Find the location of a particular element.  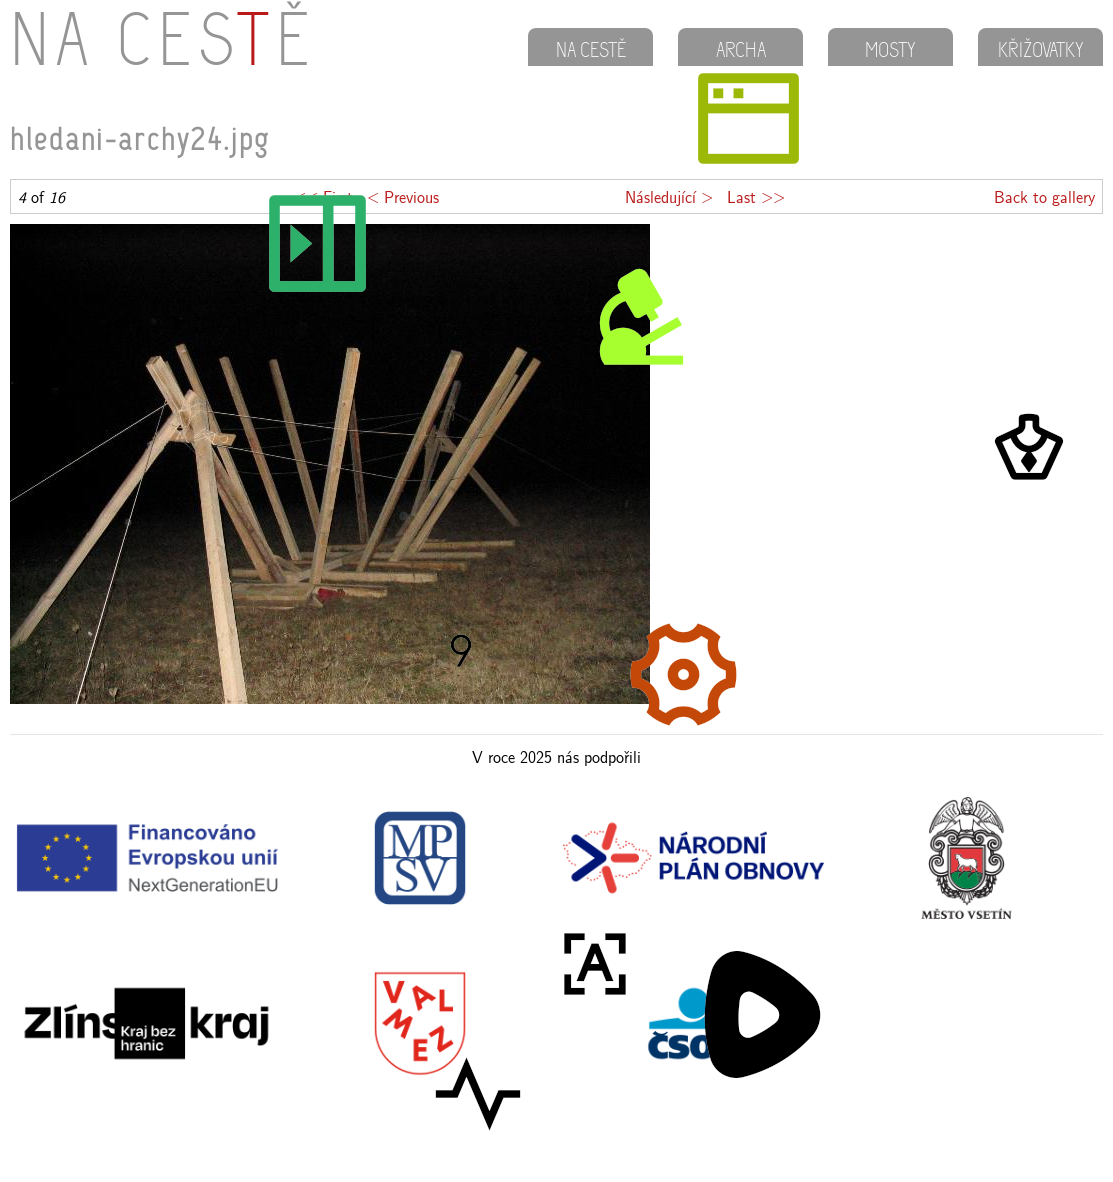

select number 9 from a list or keypad is located at coordinates (461, 651).